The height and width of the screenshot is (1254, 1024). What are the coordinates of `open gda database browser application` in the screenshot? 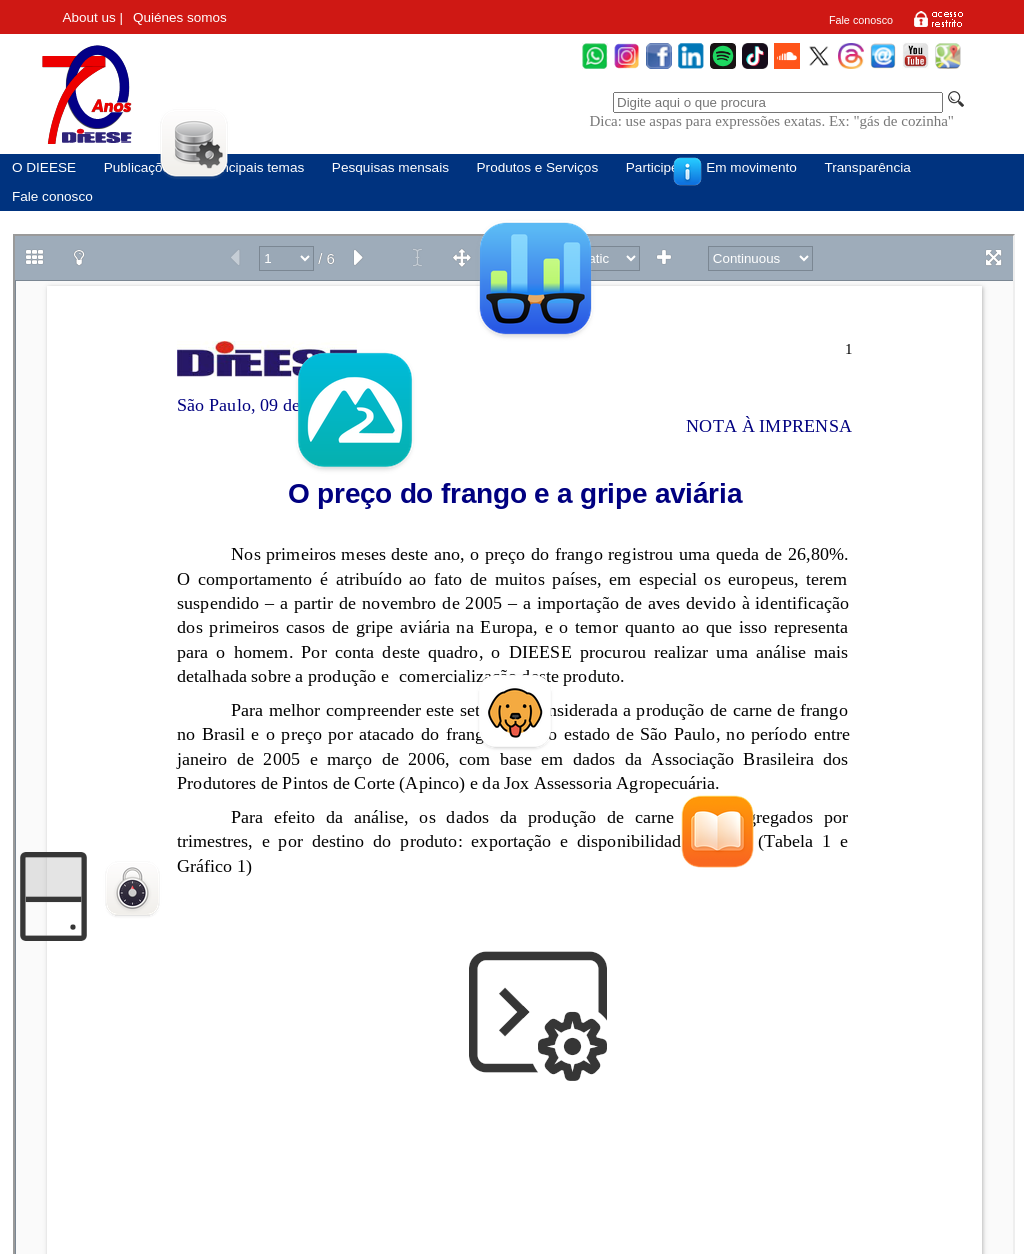 It's located at (194, 143).